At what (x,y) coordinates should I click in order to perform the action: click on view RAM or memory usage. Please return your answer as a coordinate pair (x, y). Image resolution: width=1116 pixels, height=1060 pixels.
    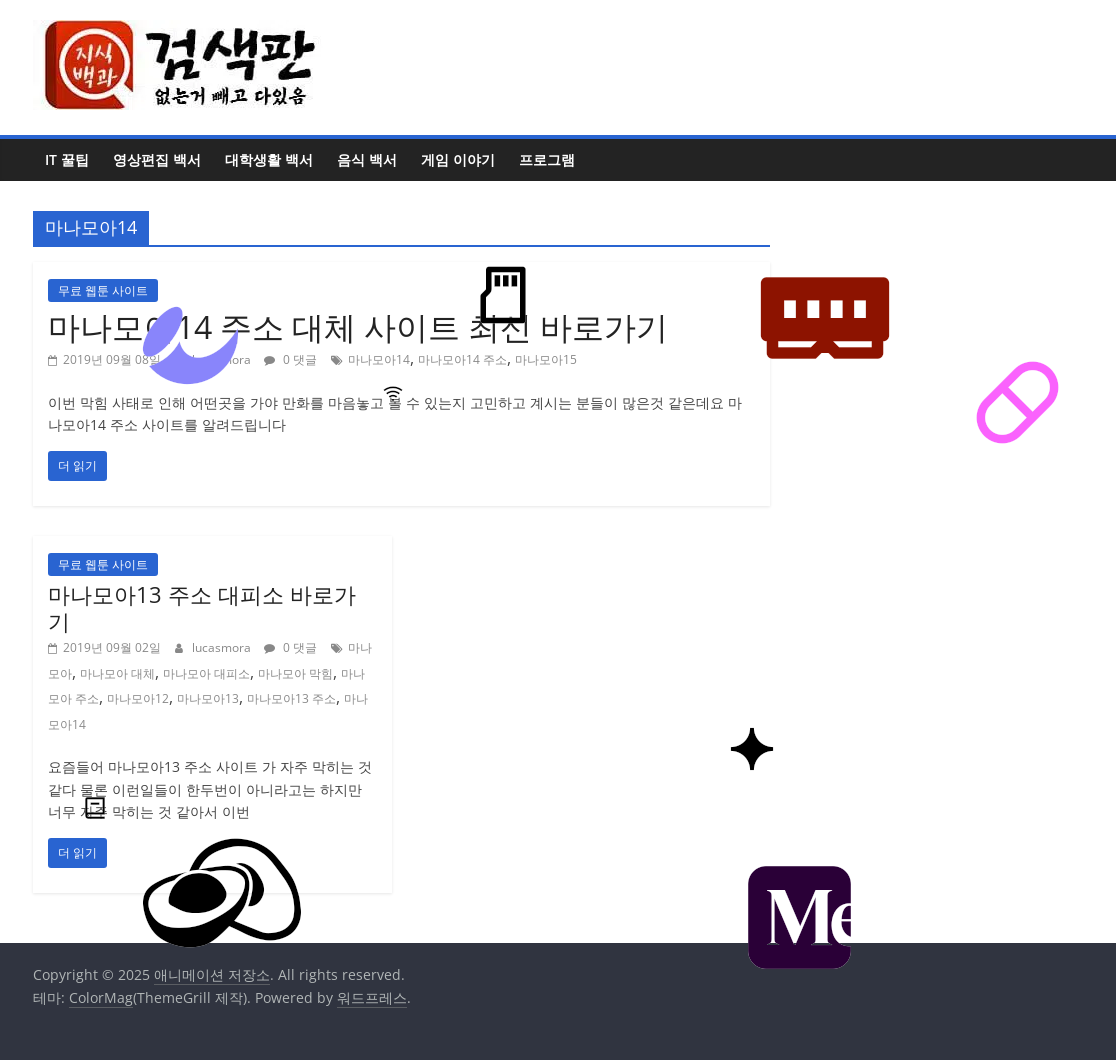
    Looking at the image, I should click on (825, 318).